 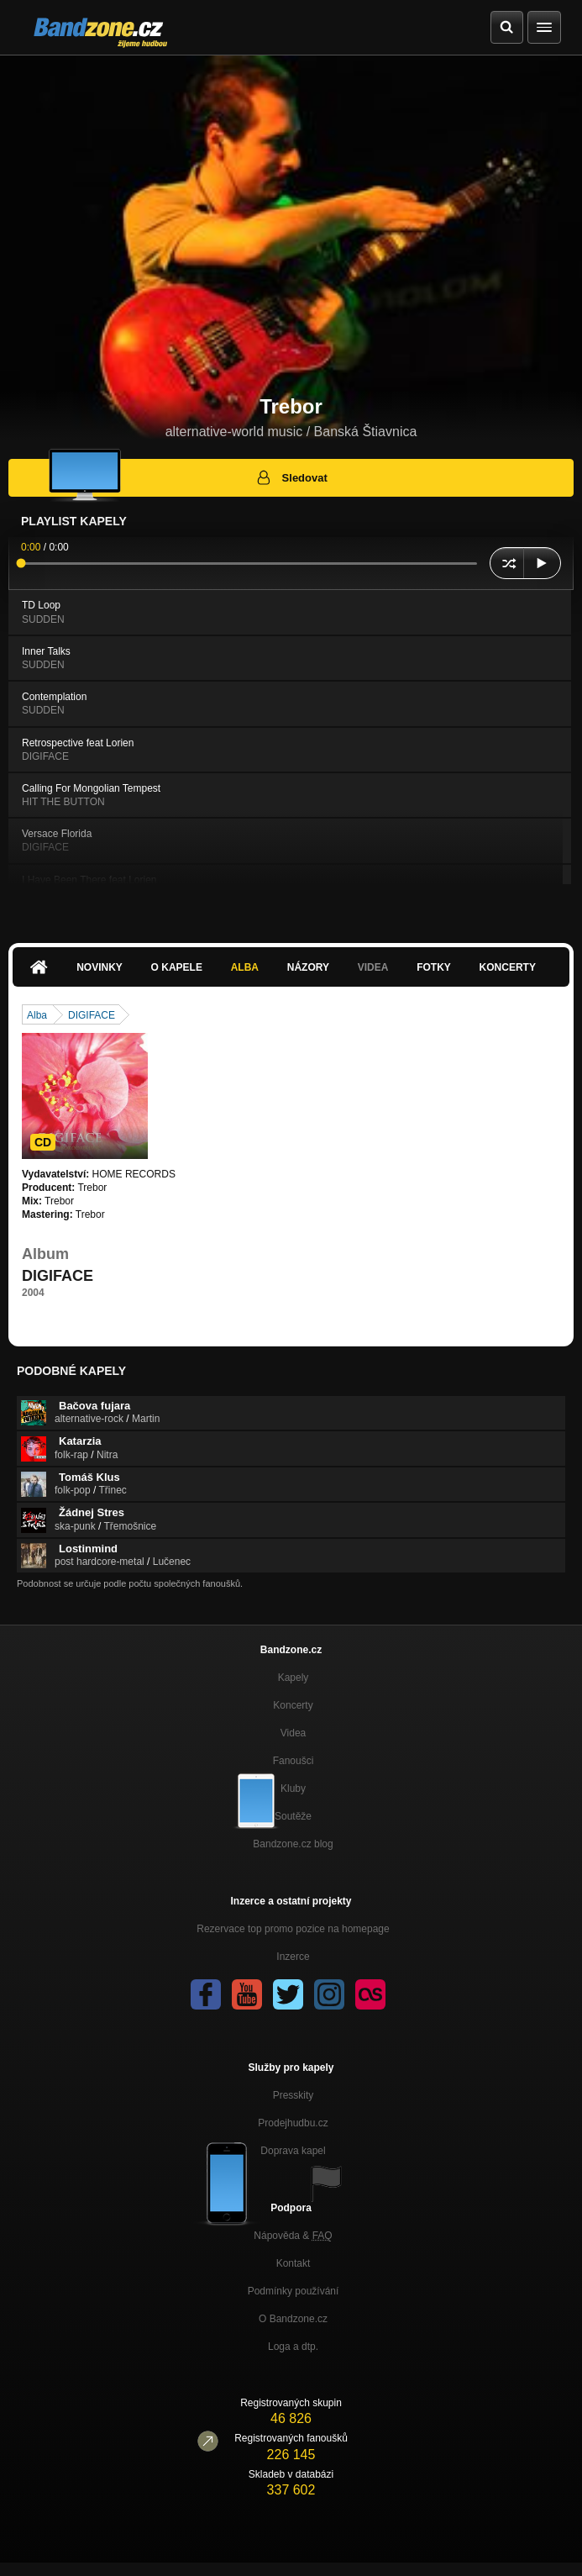 What do you see at coordinates (326, 2184) in the screenshot?
I see `view flagged emails in Mail` at bounding box center [326, 2184].